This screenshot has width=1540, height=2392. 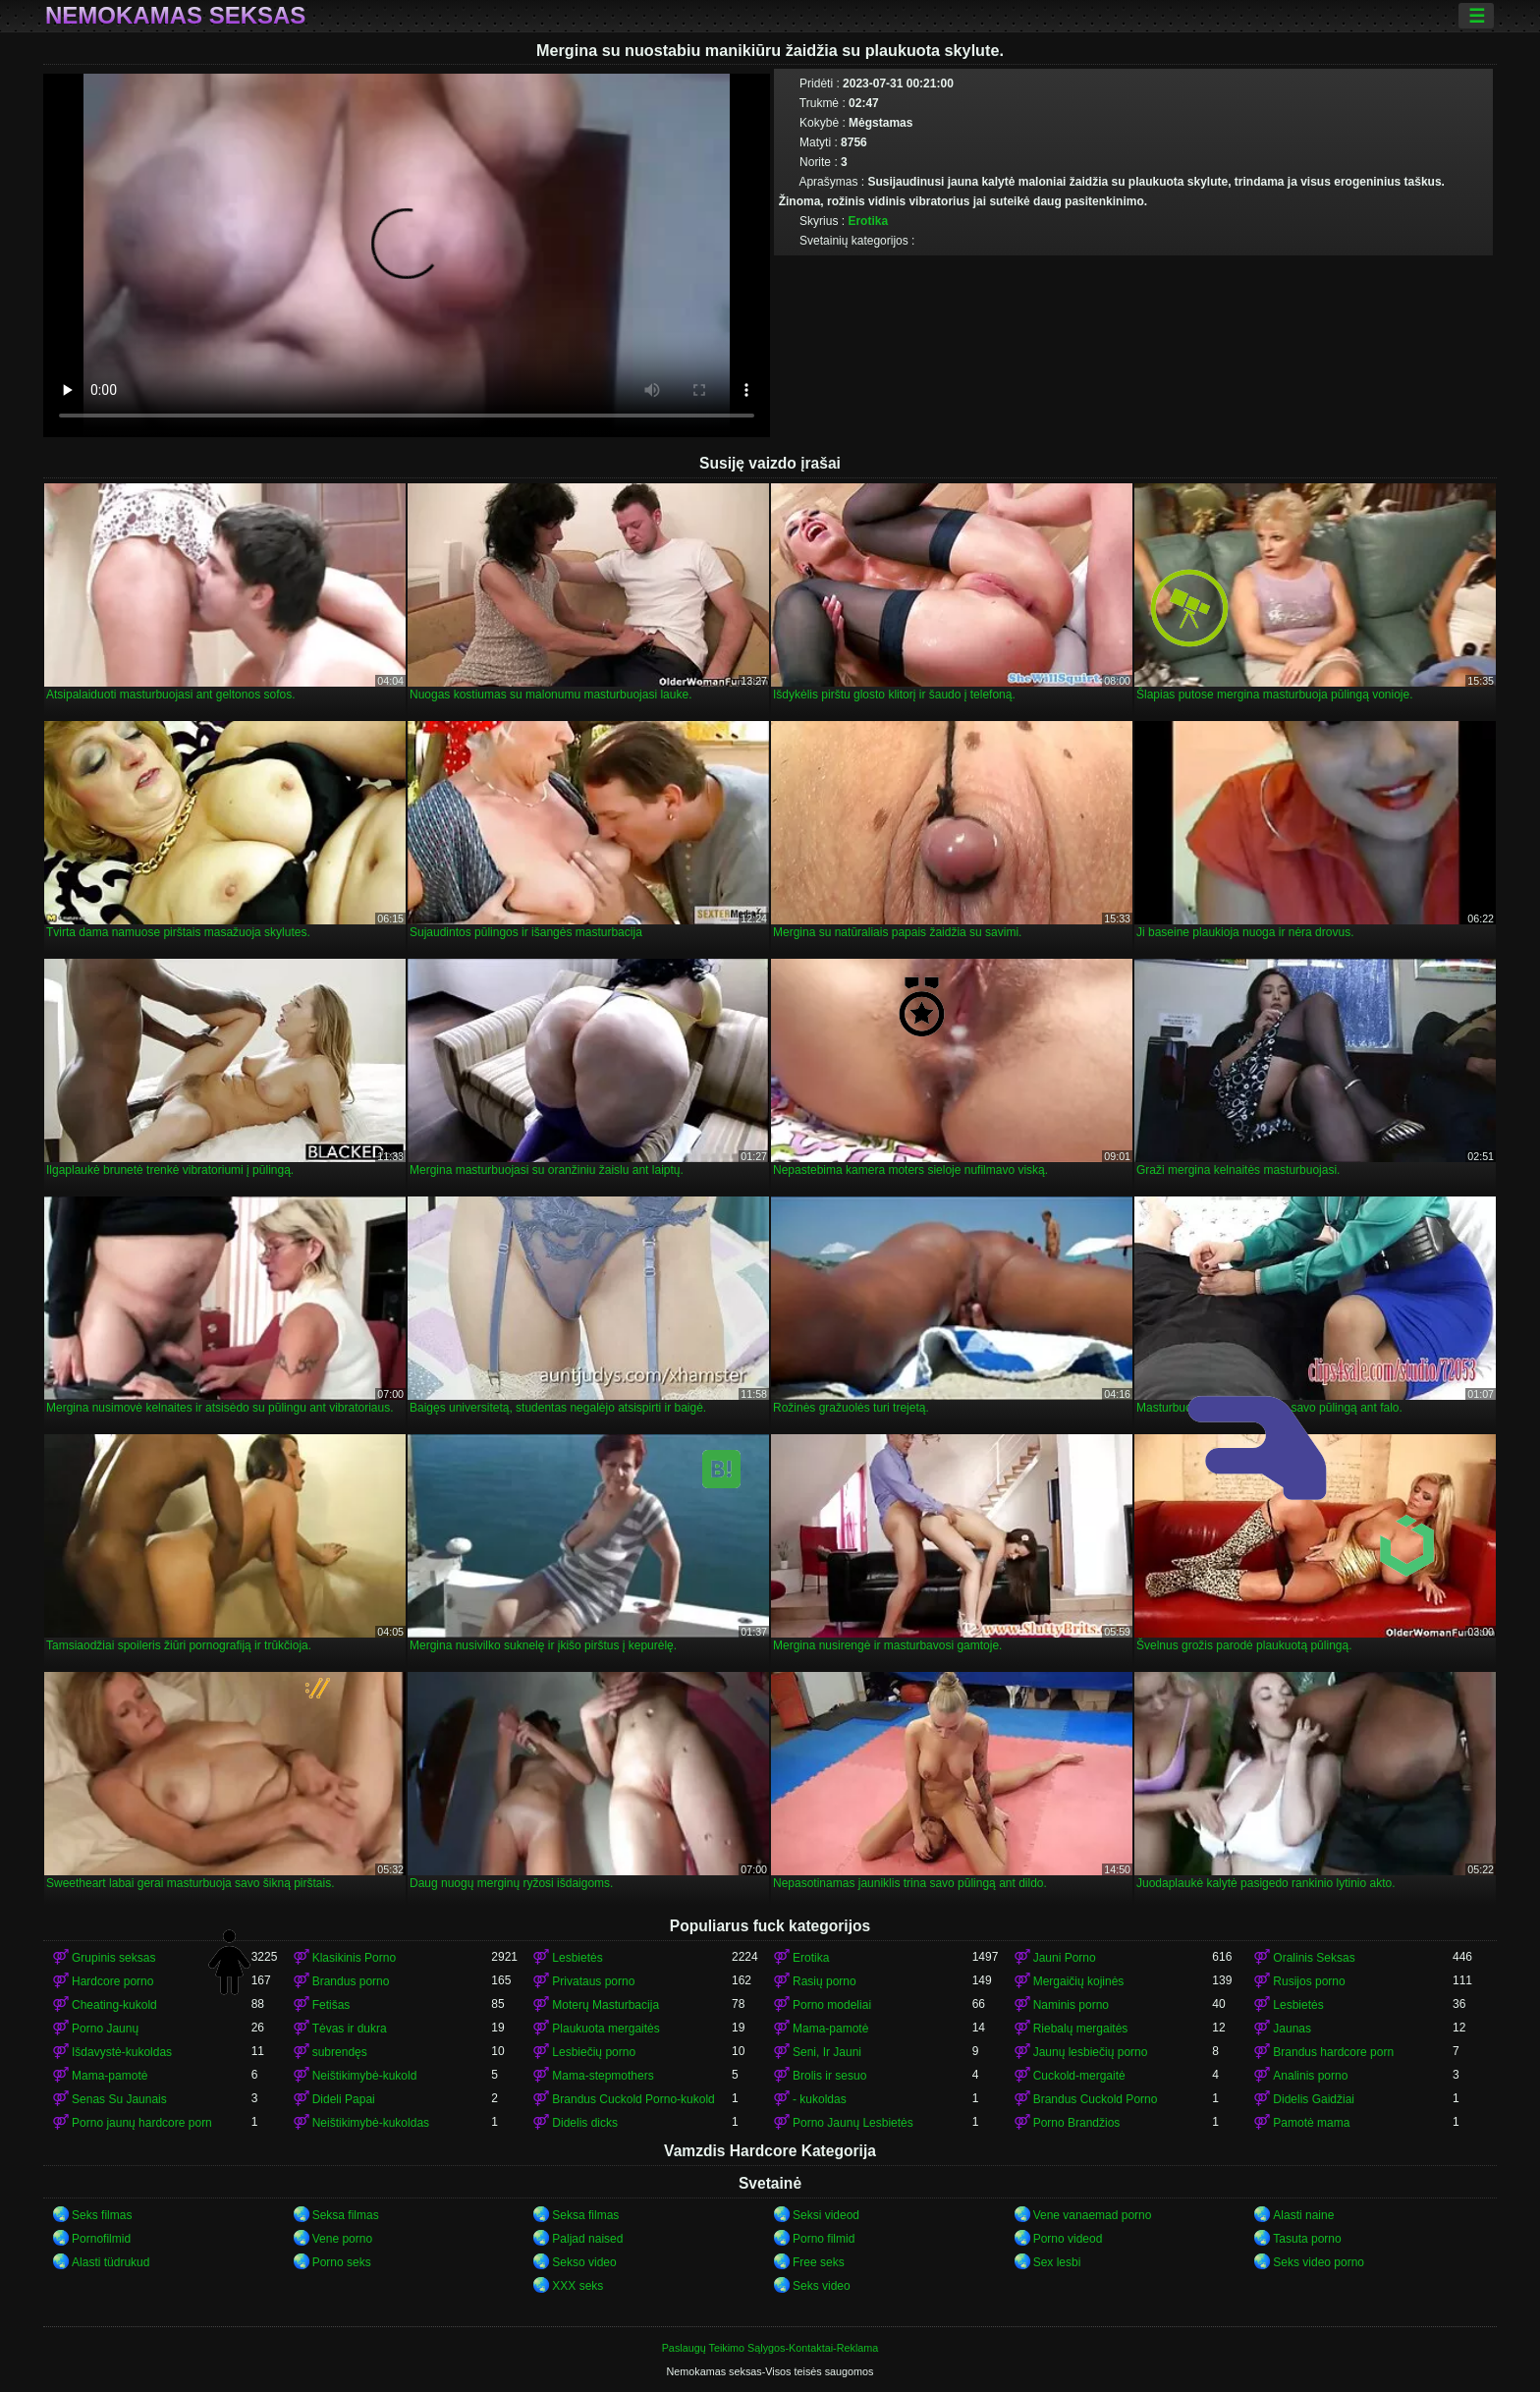 What do you see at coordinates (721, 1469) in the screenshot?
I see `open hatena bookmark app` at bounding box center [721, 1469].